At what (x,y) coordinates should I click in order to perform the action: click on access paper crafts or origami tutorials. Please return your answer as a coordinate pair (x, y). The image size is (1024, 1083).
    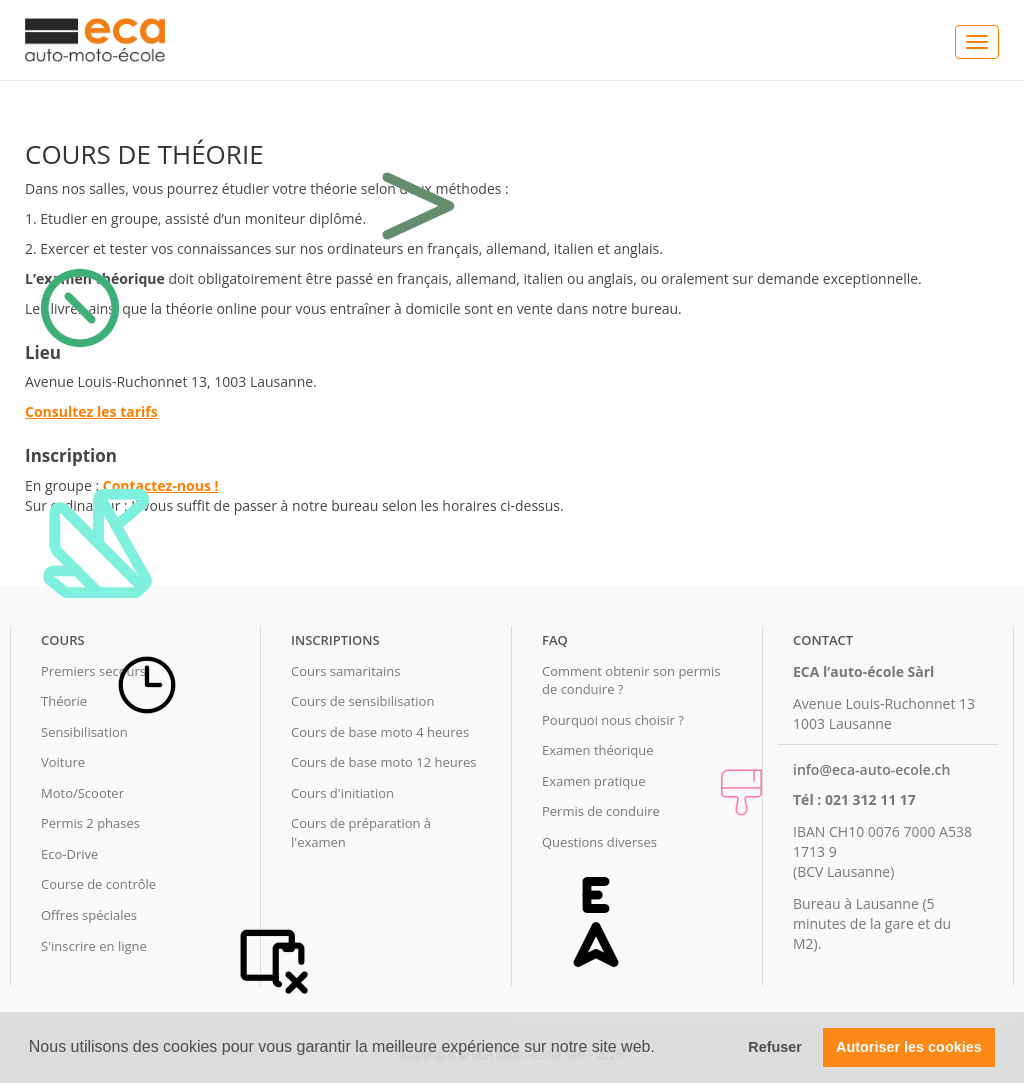
    Looking at the image, I should click on (98, 543).